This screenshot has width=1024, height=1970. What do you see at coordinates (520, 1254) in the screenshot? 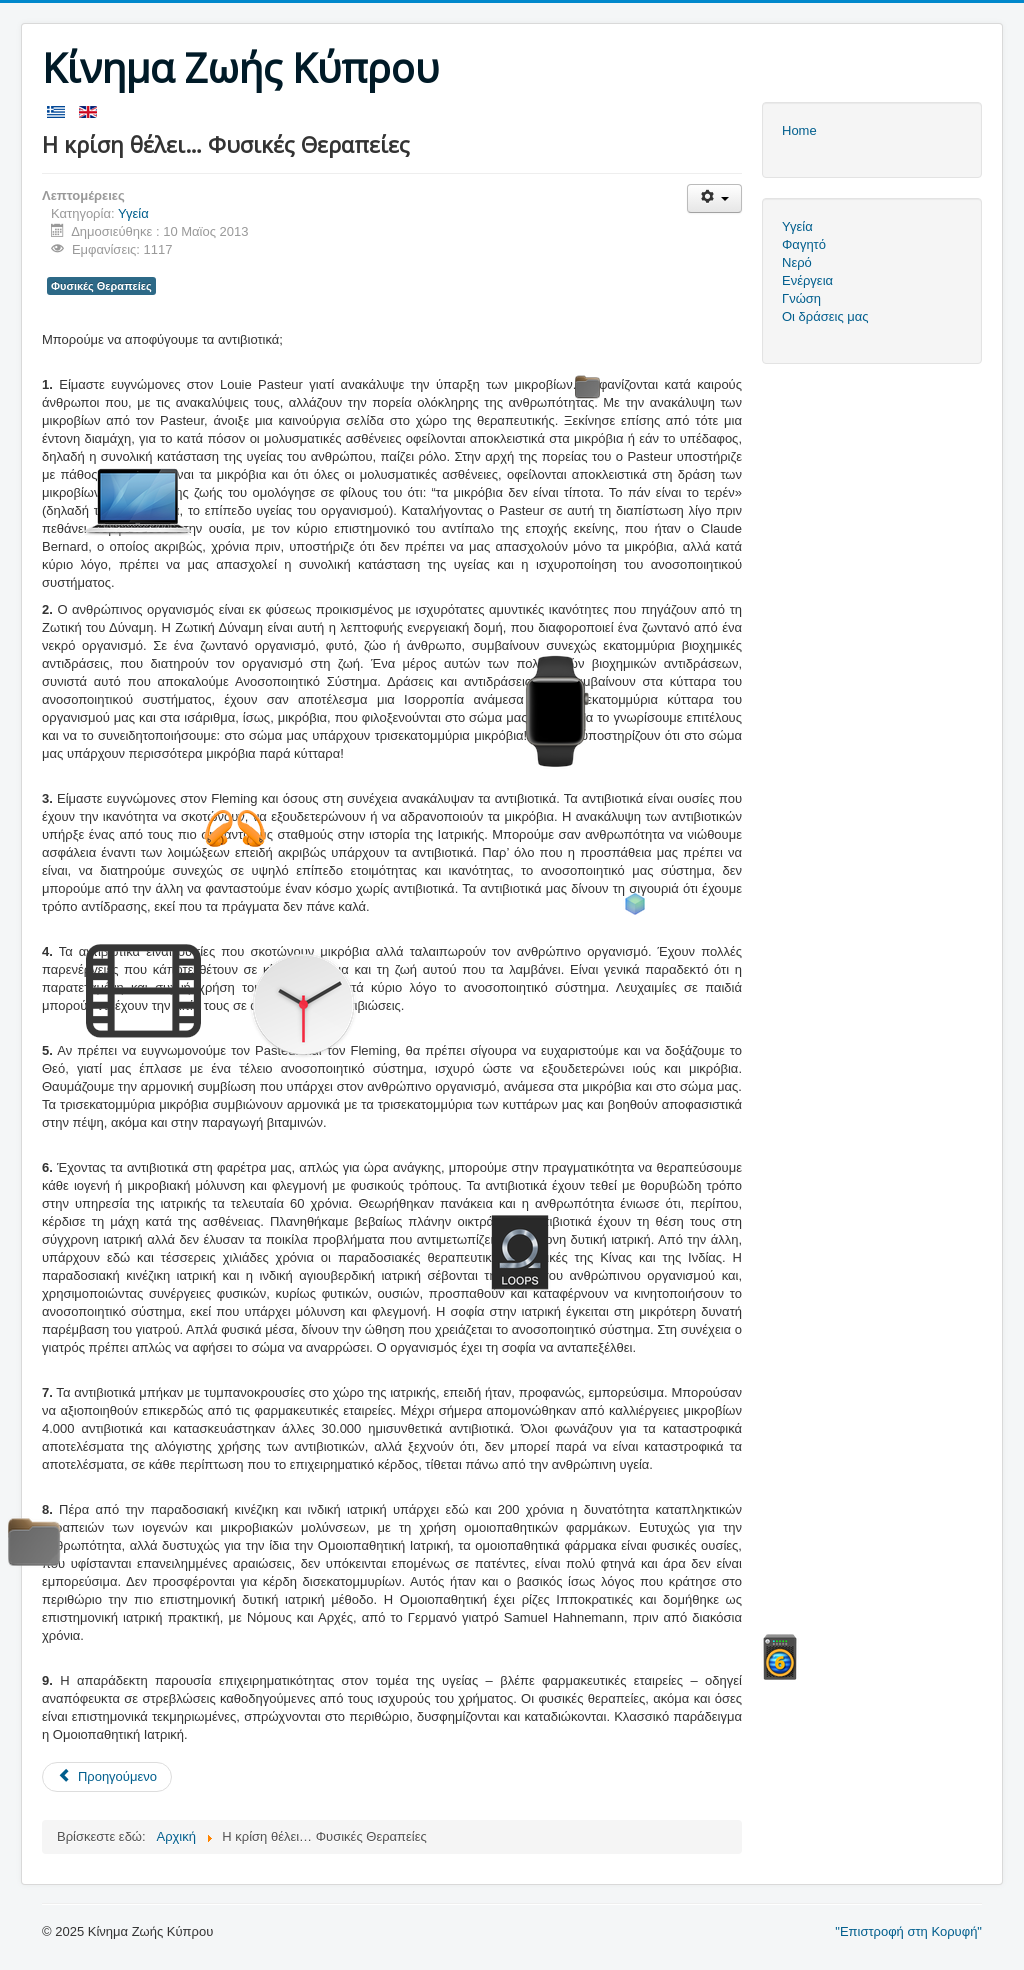
I see `manage Apple Loops storage in GarageBand` at bounding box center [520, 1254].